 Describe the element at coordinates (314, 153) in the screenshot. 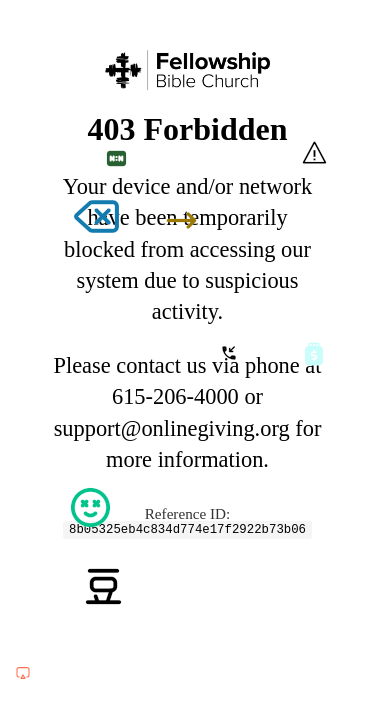

I see `indicates a warning or caution state` at that location.